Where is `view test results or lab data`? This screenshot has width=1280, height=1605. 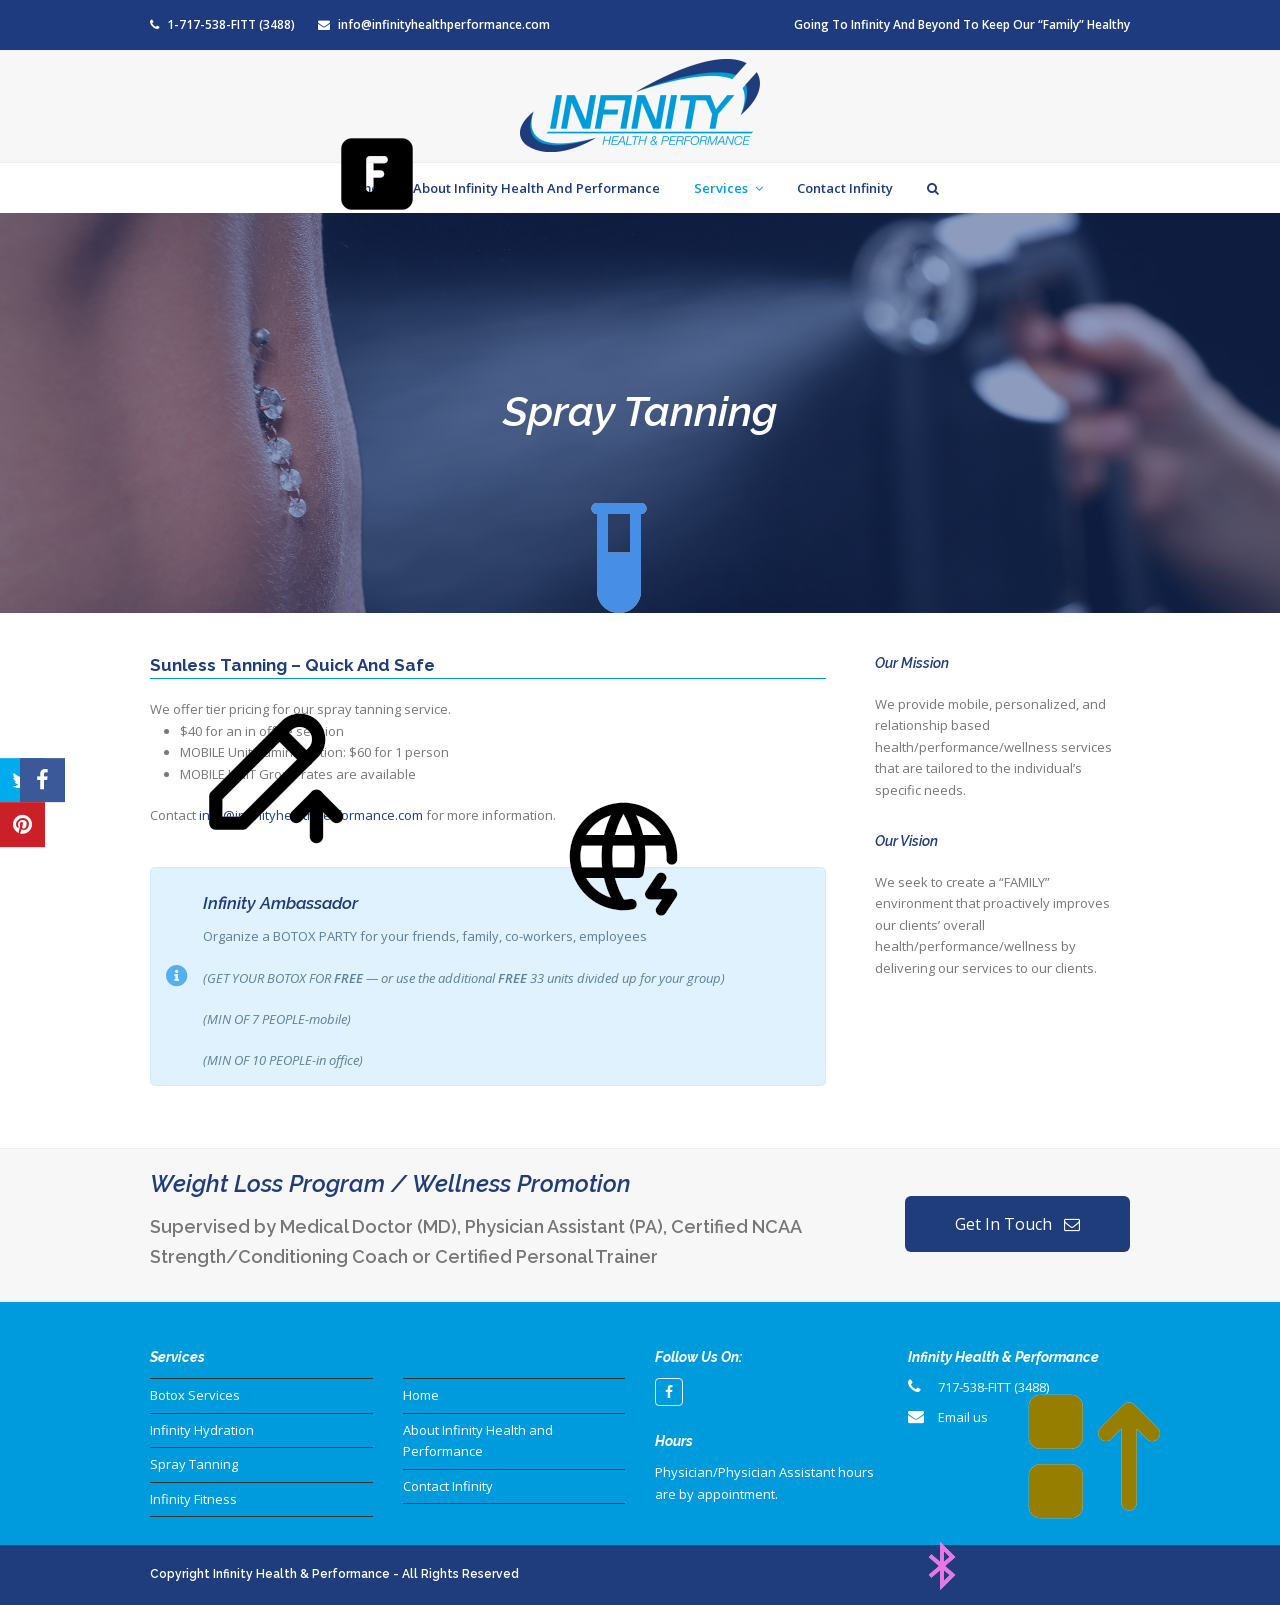
view test results or lab data is located at coordinates (619, 558).